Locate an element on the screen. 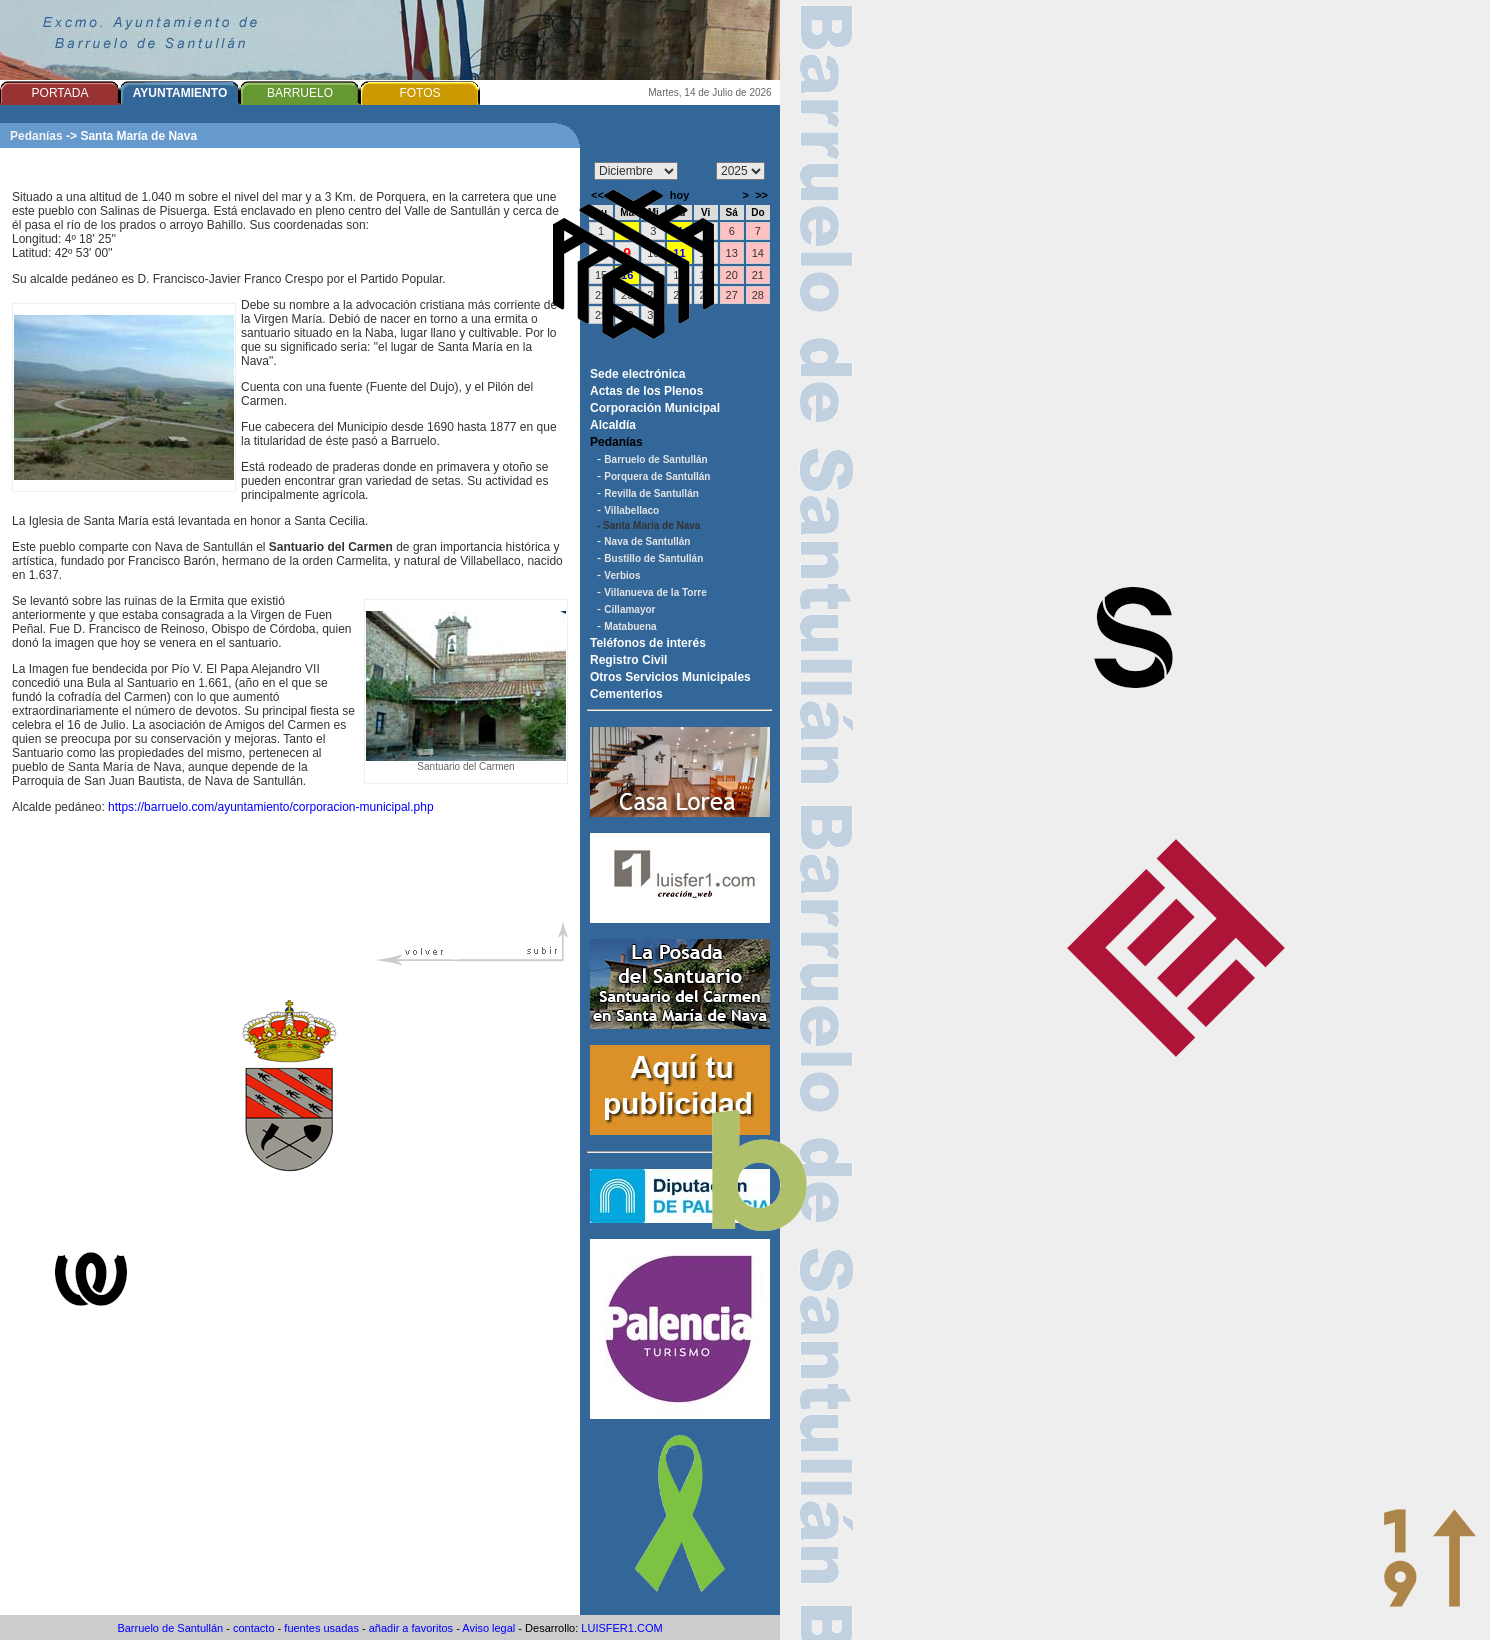  linkerd service mesh platform logo is located at coordinates (633, 264).